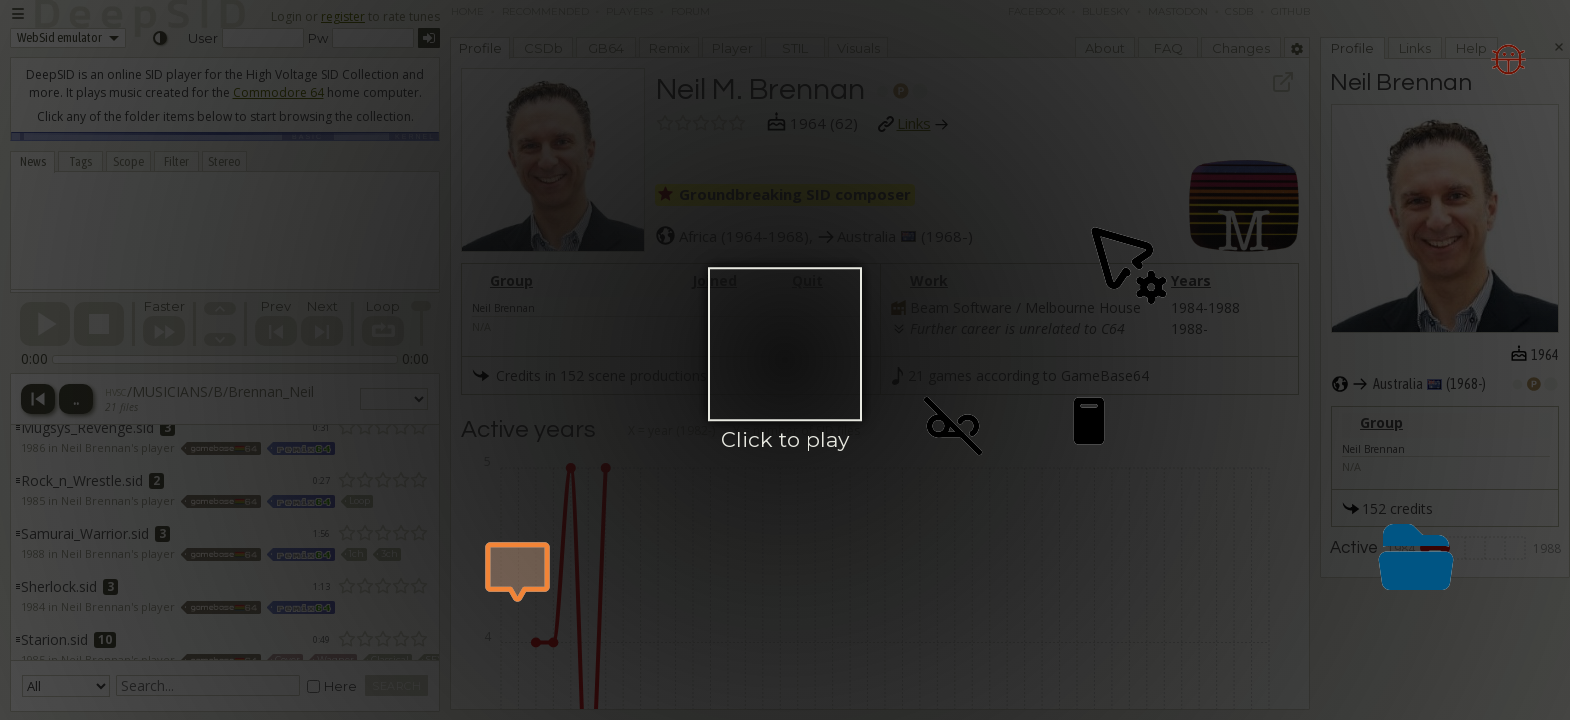 This screenshot has width=1570, height=720. Describe the element at coordinates (1089, 421) in the screenshot. I see `mobile device with speaker enabled` at that location.